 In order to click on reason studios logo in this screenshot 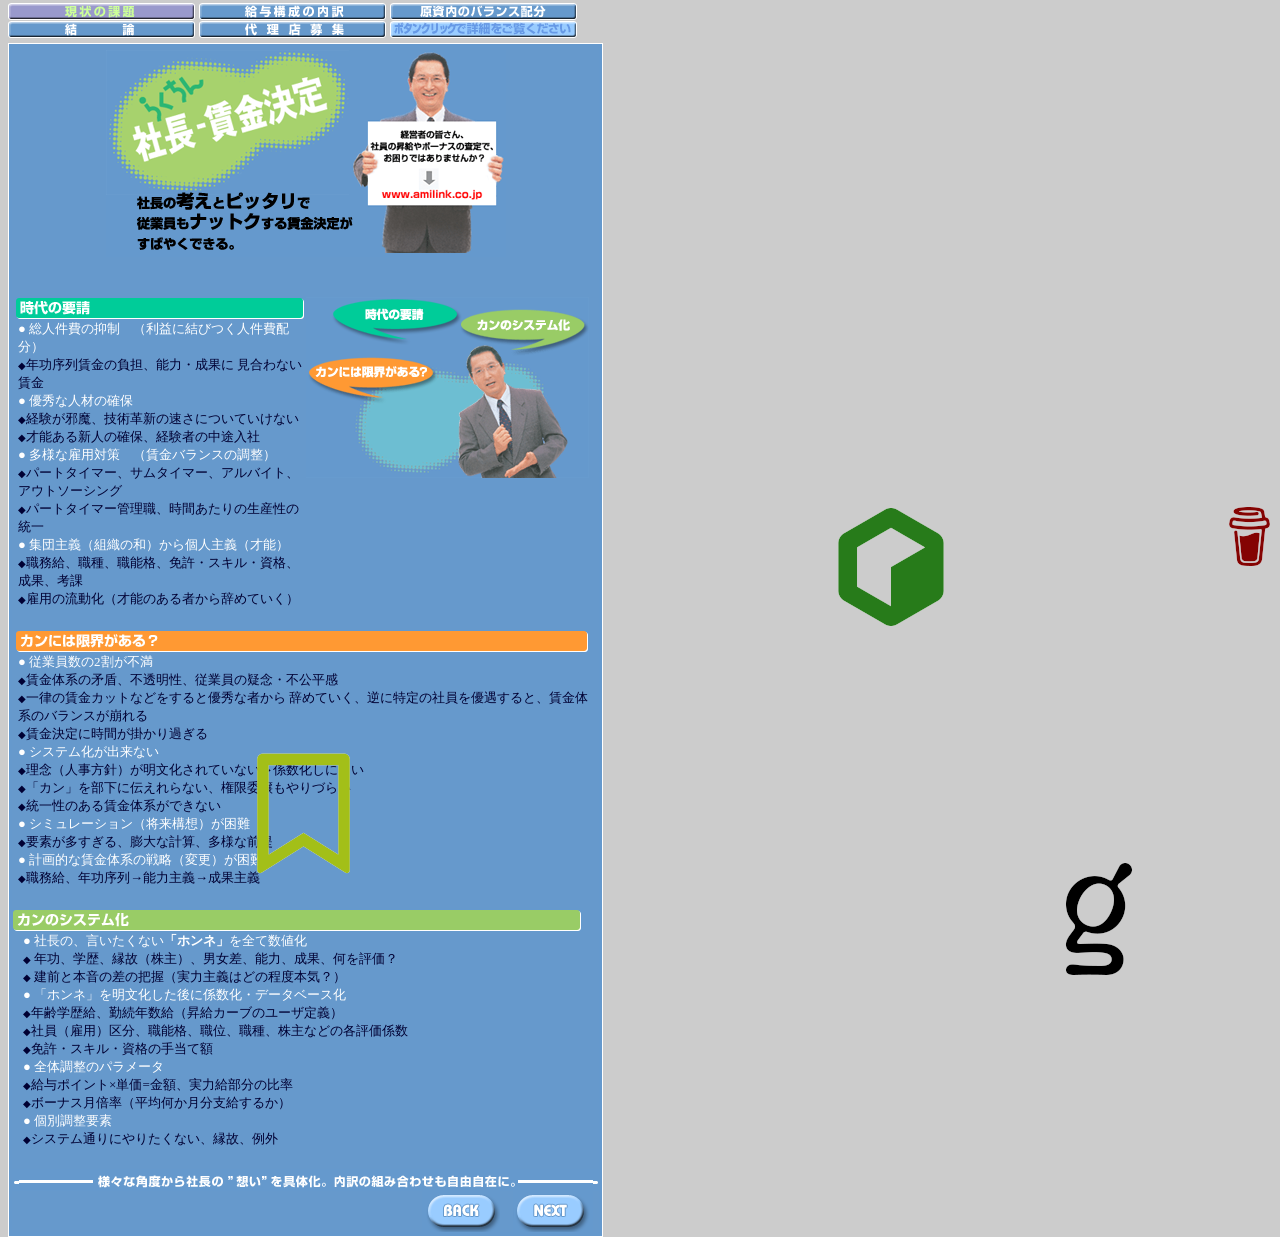, I will do `click(891, 567)`.